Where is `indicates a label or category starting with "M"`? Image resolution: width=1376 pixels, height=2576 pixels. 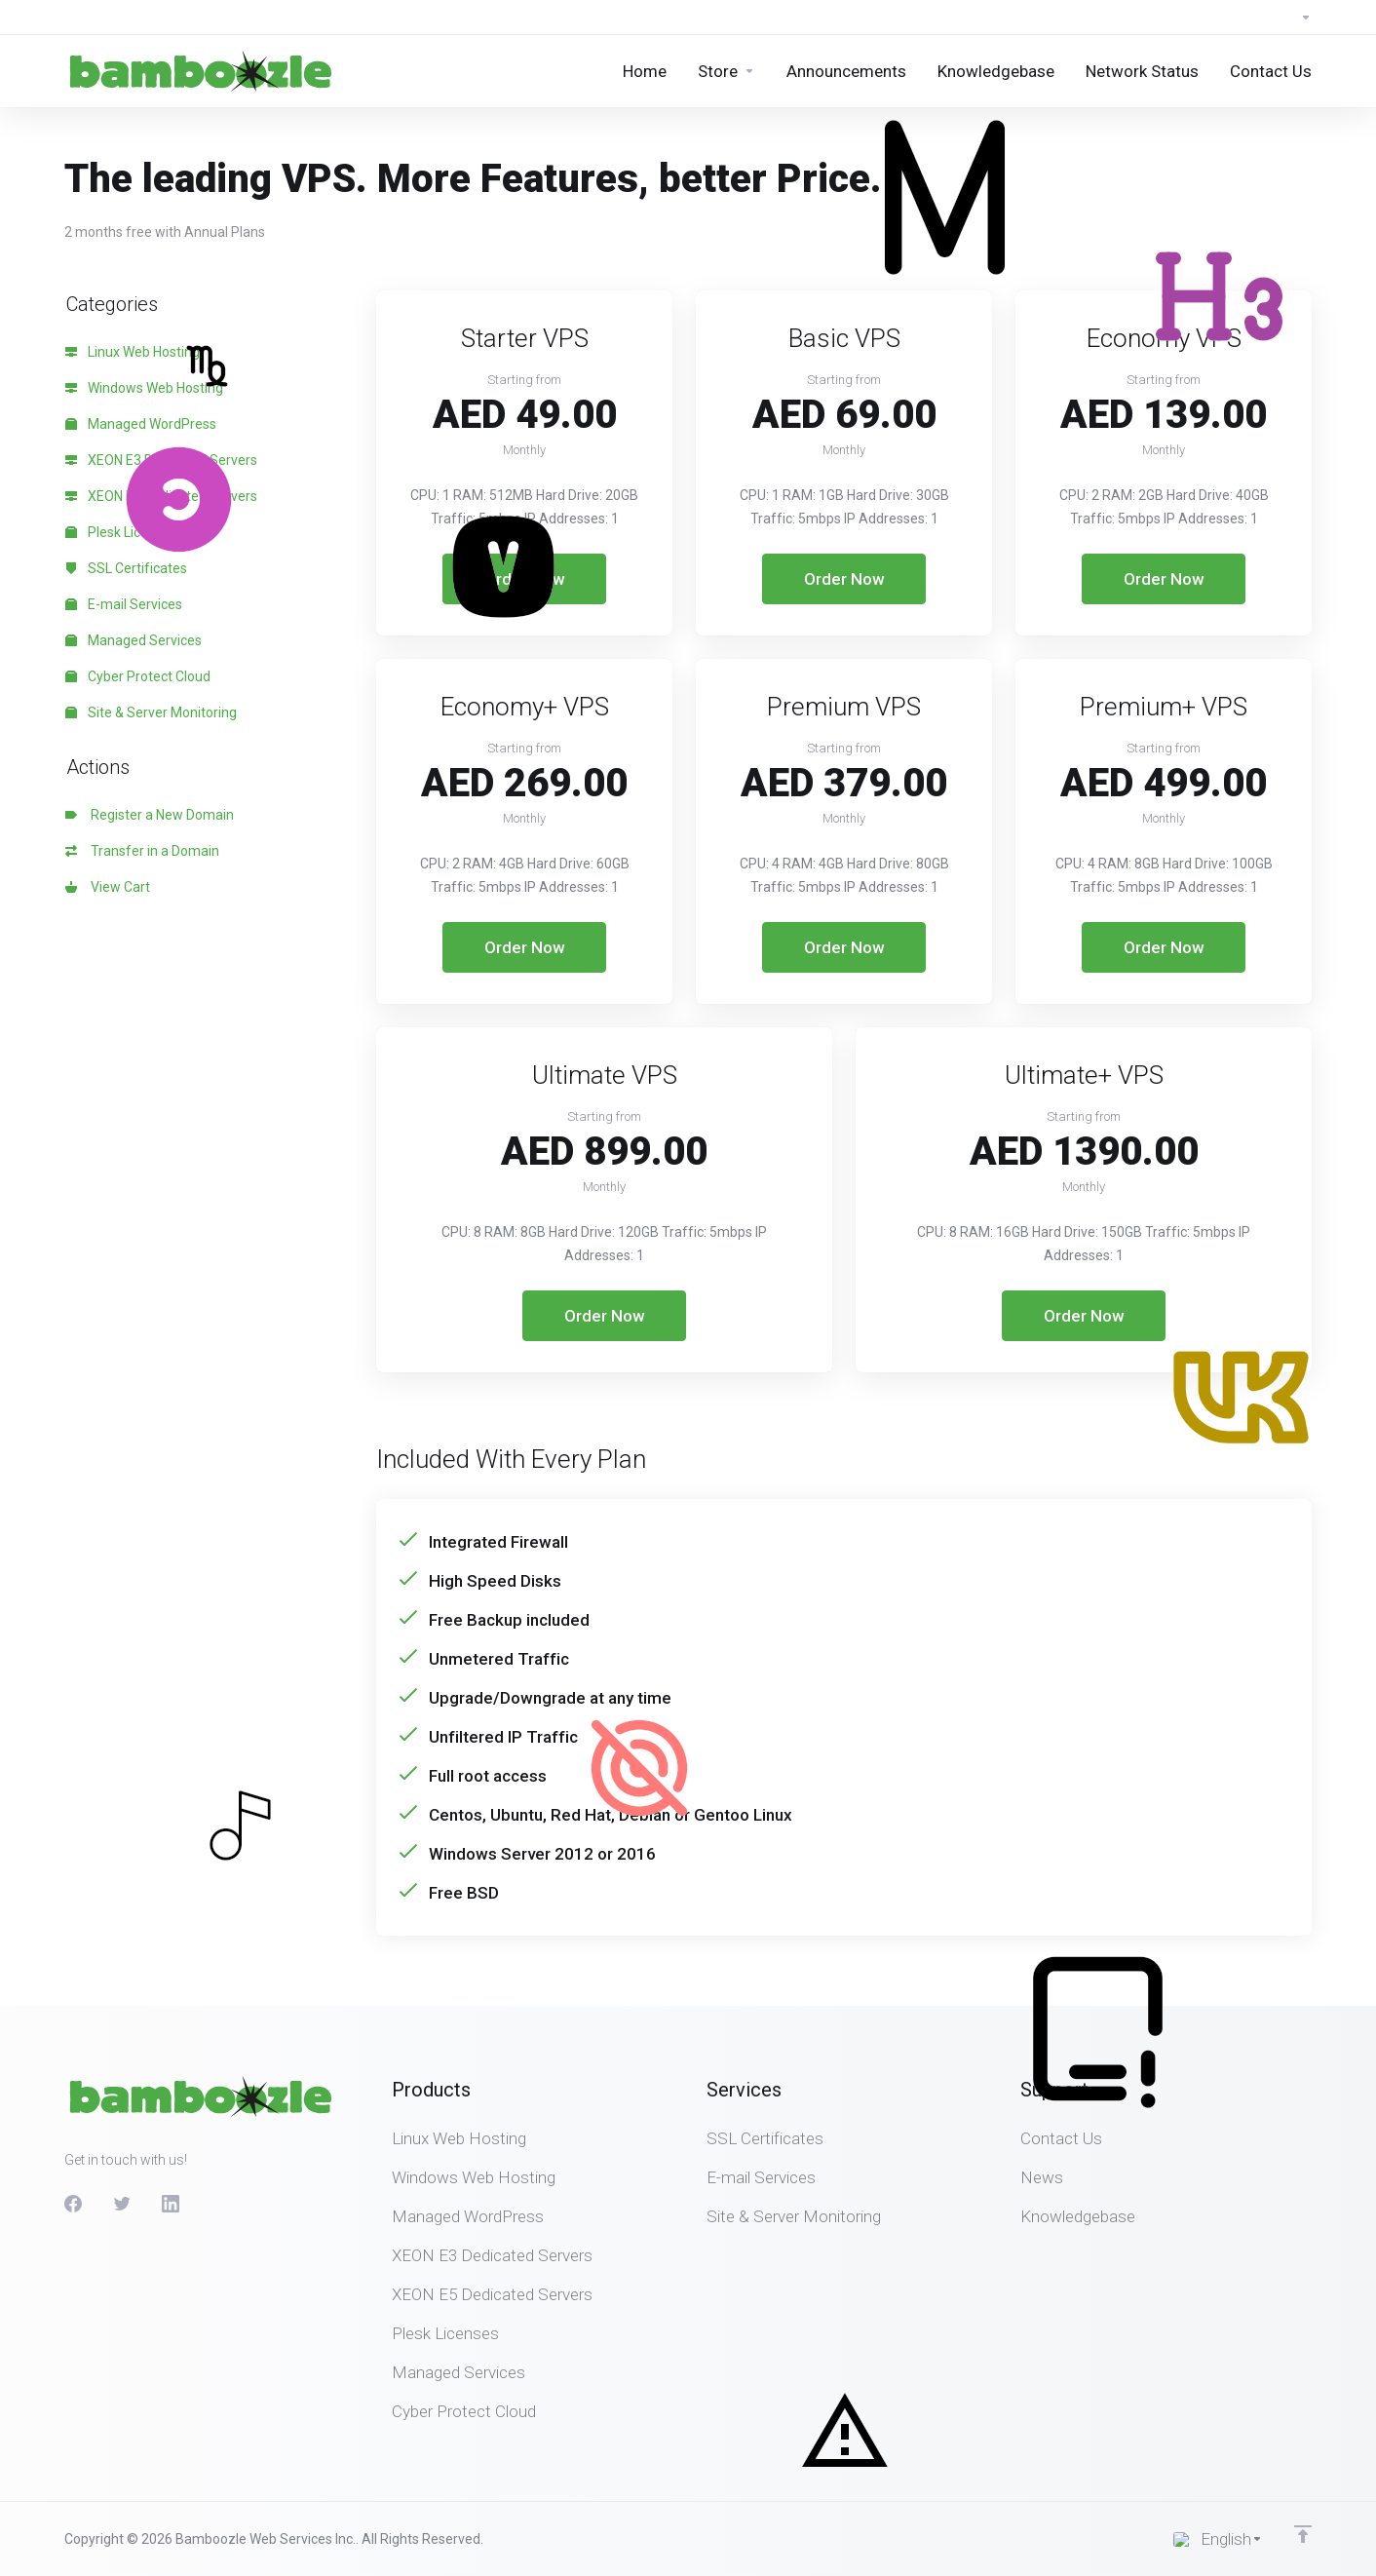
indicates a label or category starting with "M" is located at coordinates (944, 197).